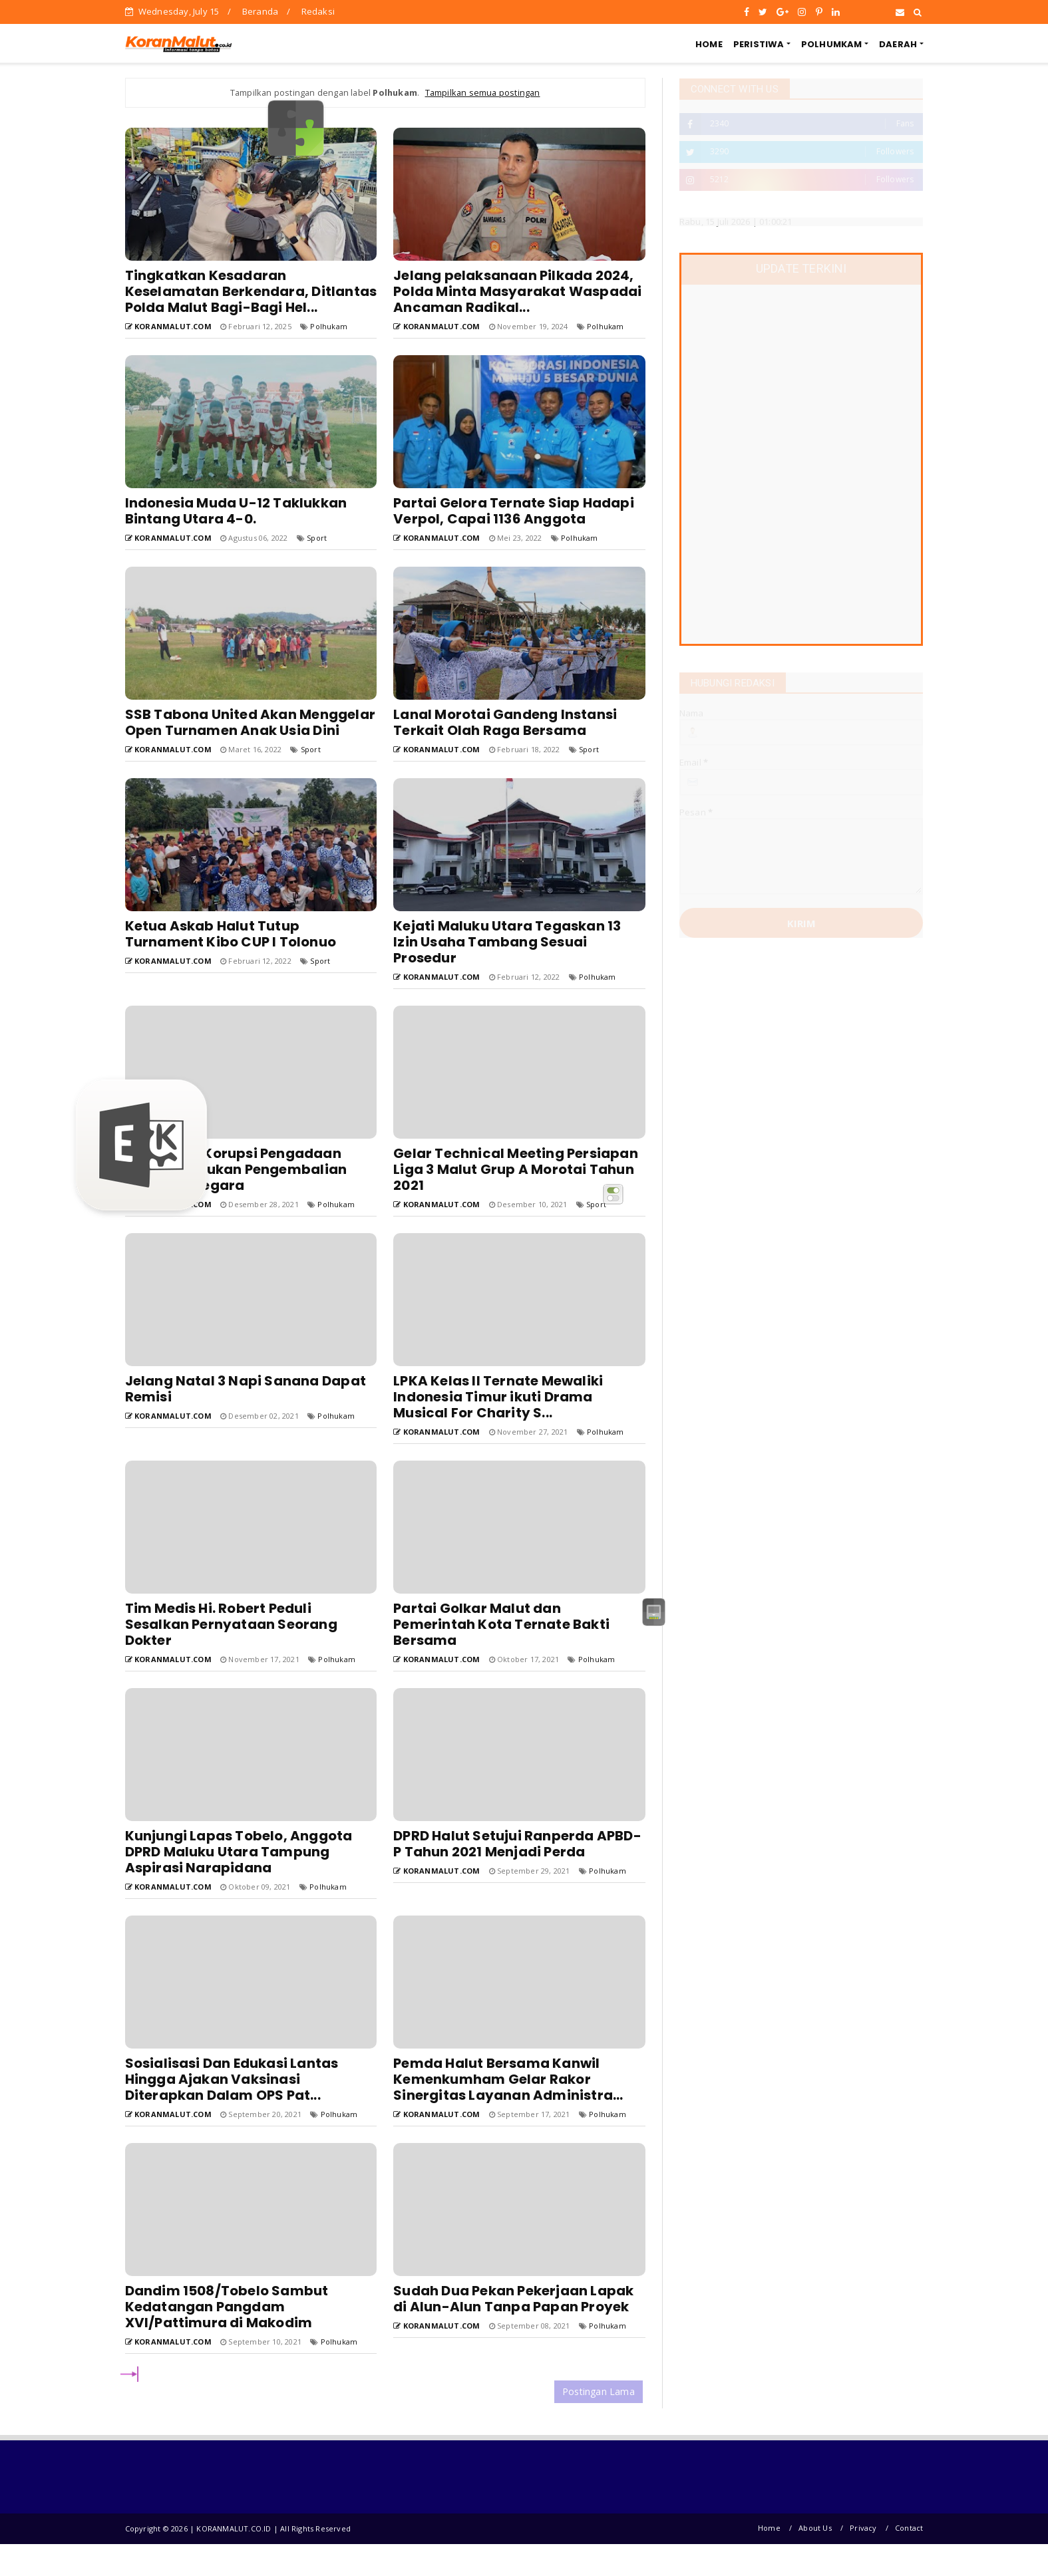 The image size is (1048, 2576). I want to click on a sega genesis ROM file, so click(653, 1612).